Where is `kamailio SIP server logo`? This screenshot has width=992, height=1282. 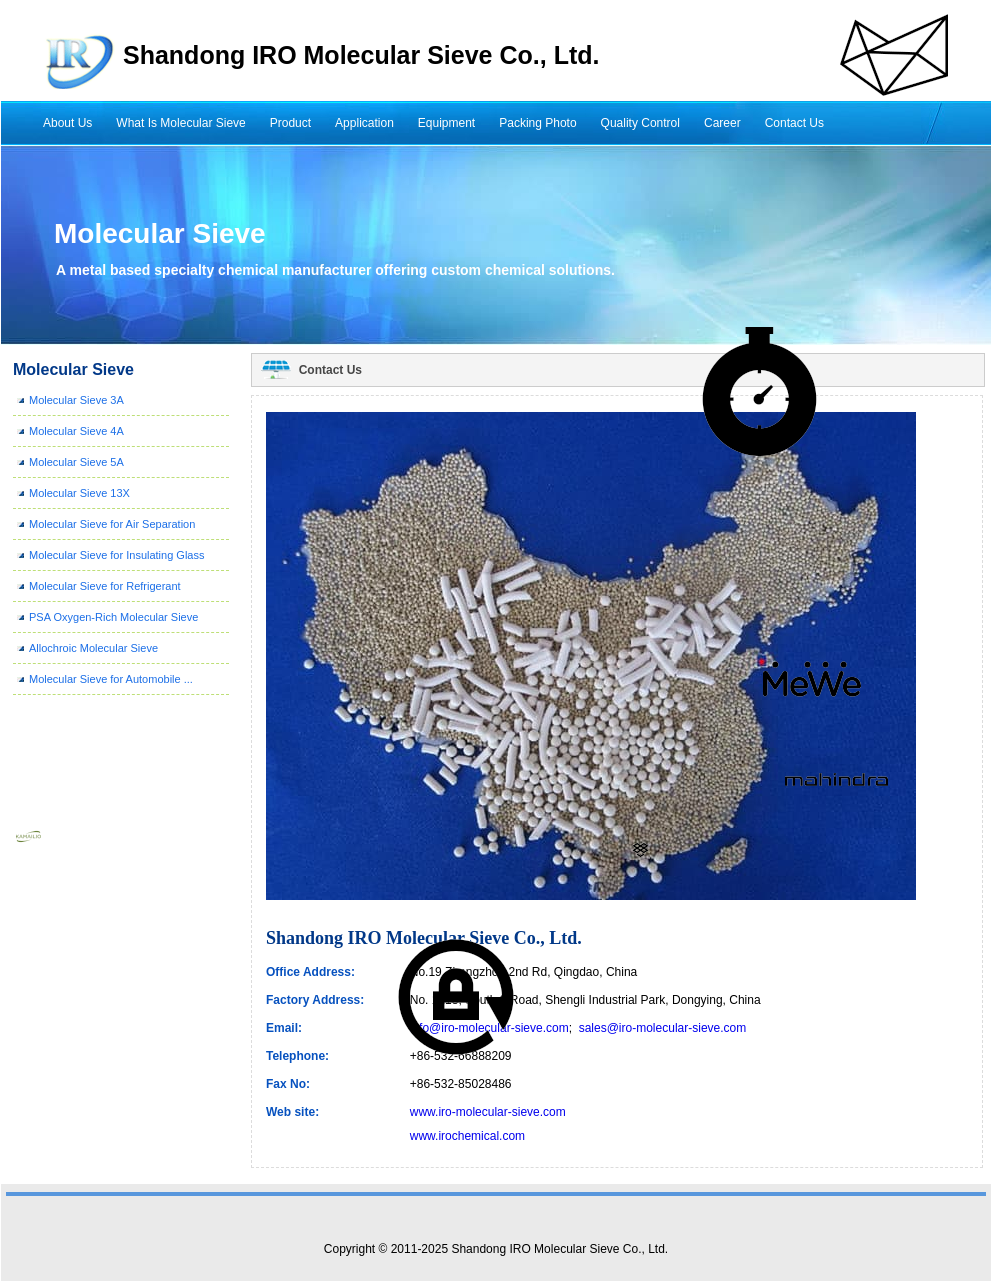
kamailio SIP server logo is located at coordinates (28, 836).